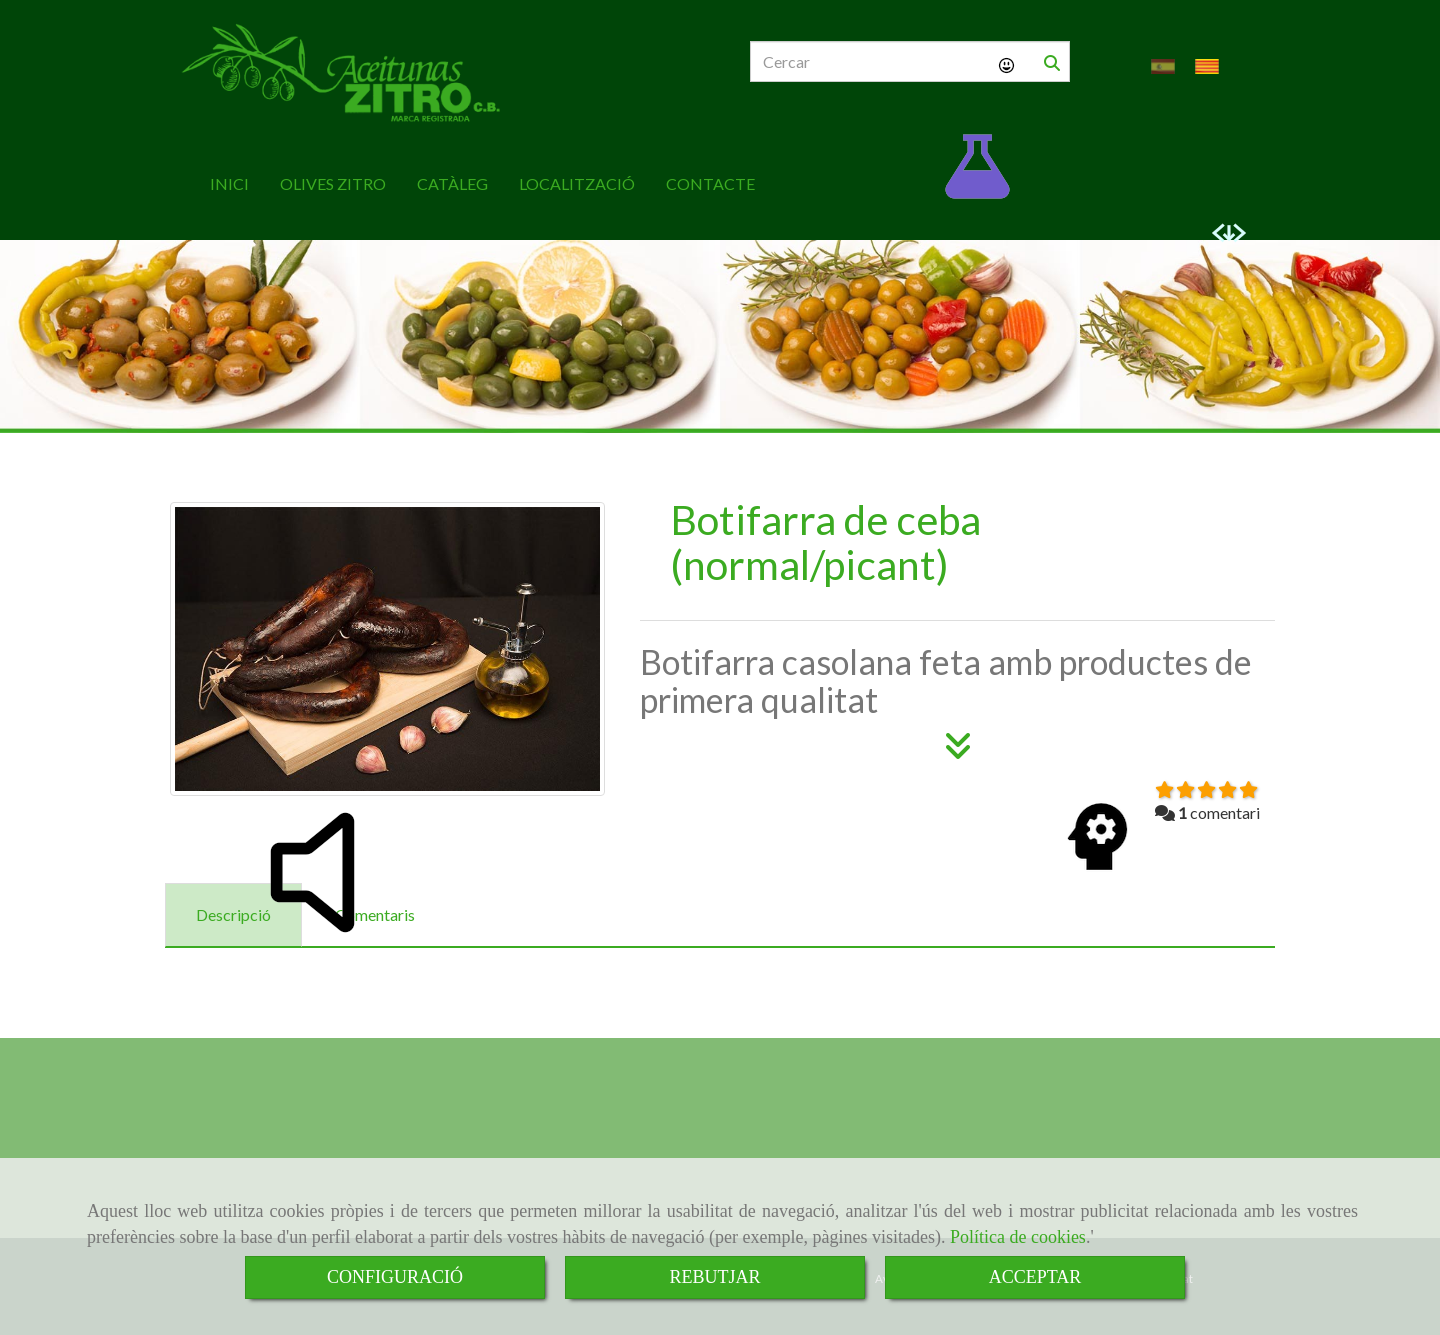 This screenshot has width=1440, height=1335. I want to click on download source code or script files, so click(1229, 233).